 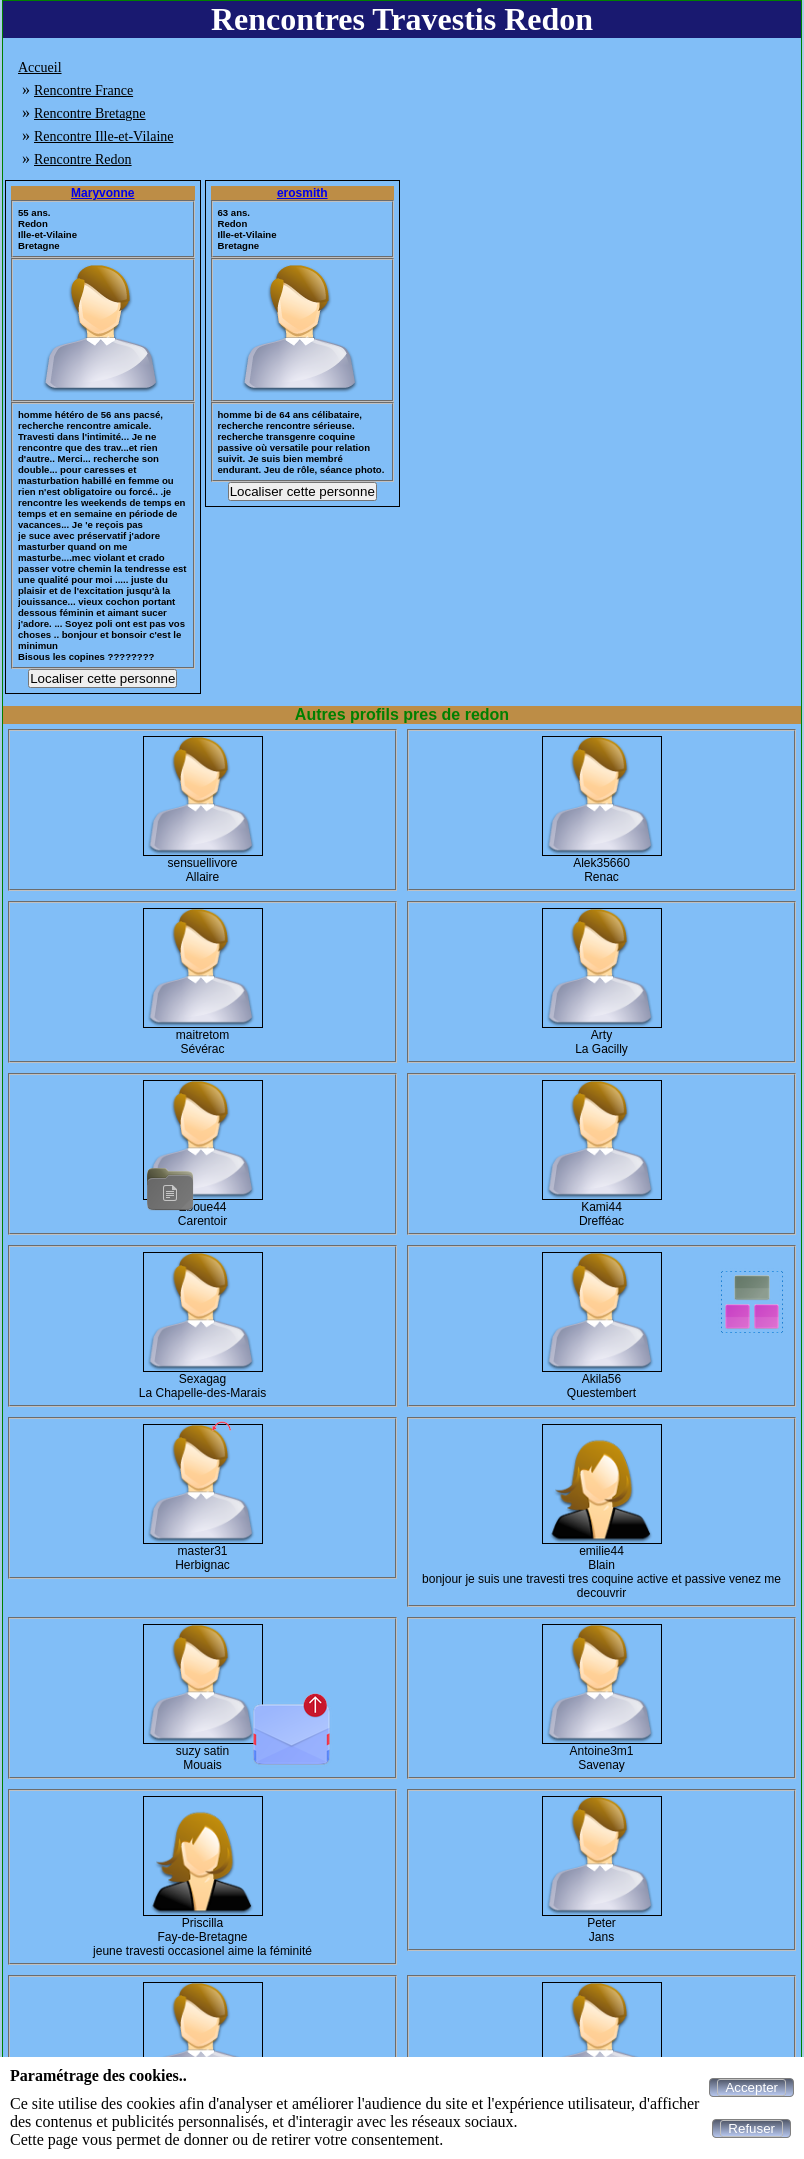 I want to click on send an email or message, so click(x=291, y=1734).